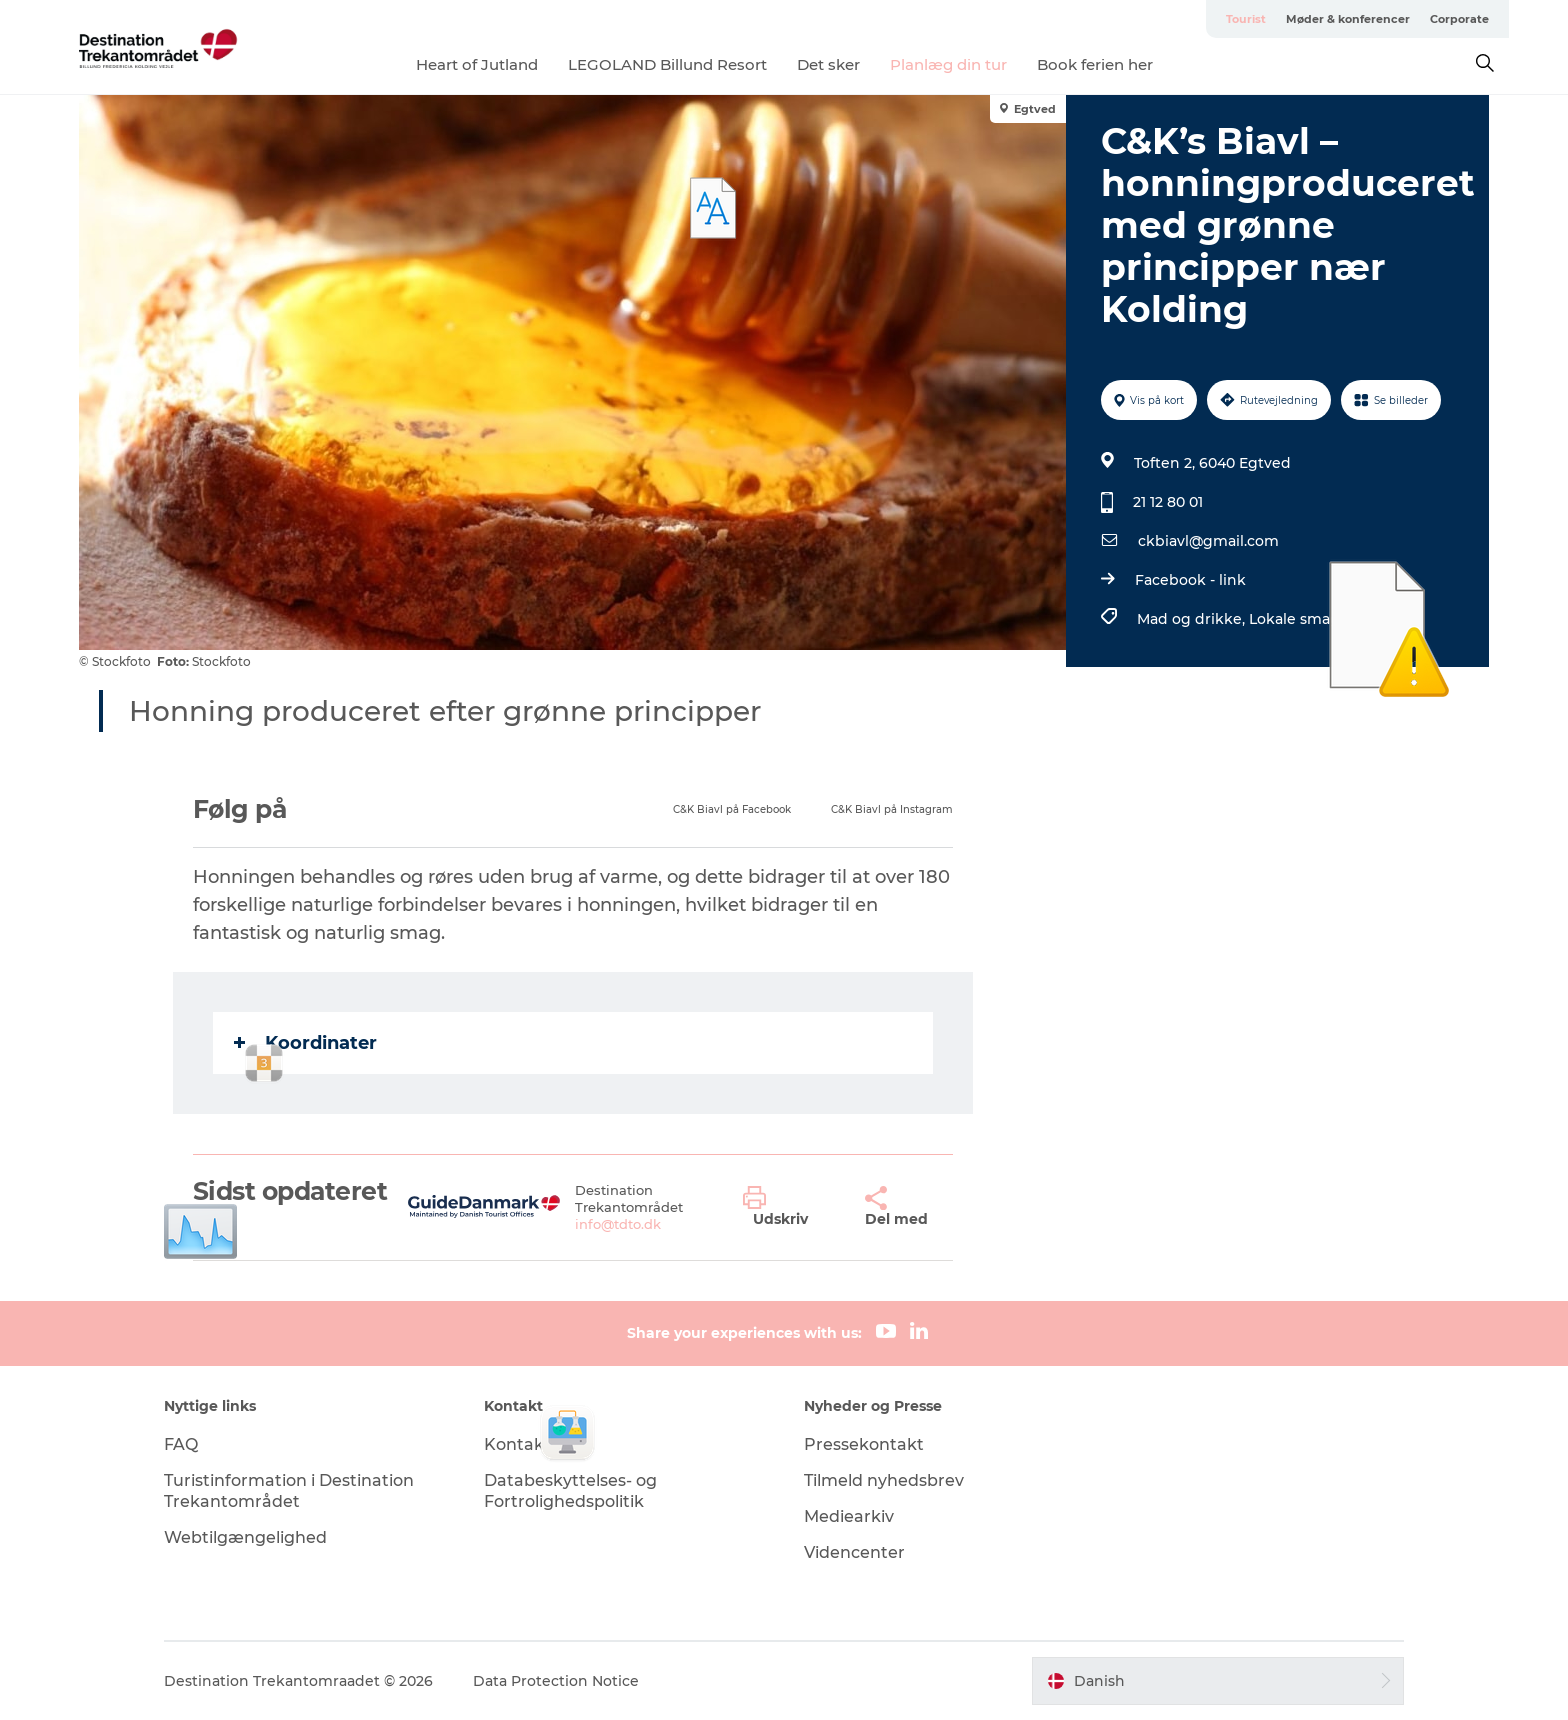 This screenshot has height=1720, width=1568. What do you see at coordinates (1377, 625) in the screenshot?
I see `indicates a file with an error or warning` at bounding box center [1377, 625].